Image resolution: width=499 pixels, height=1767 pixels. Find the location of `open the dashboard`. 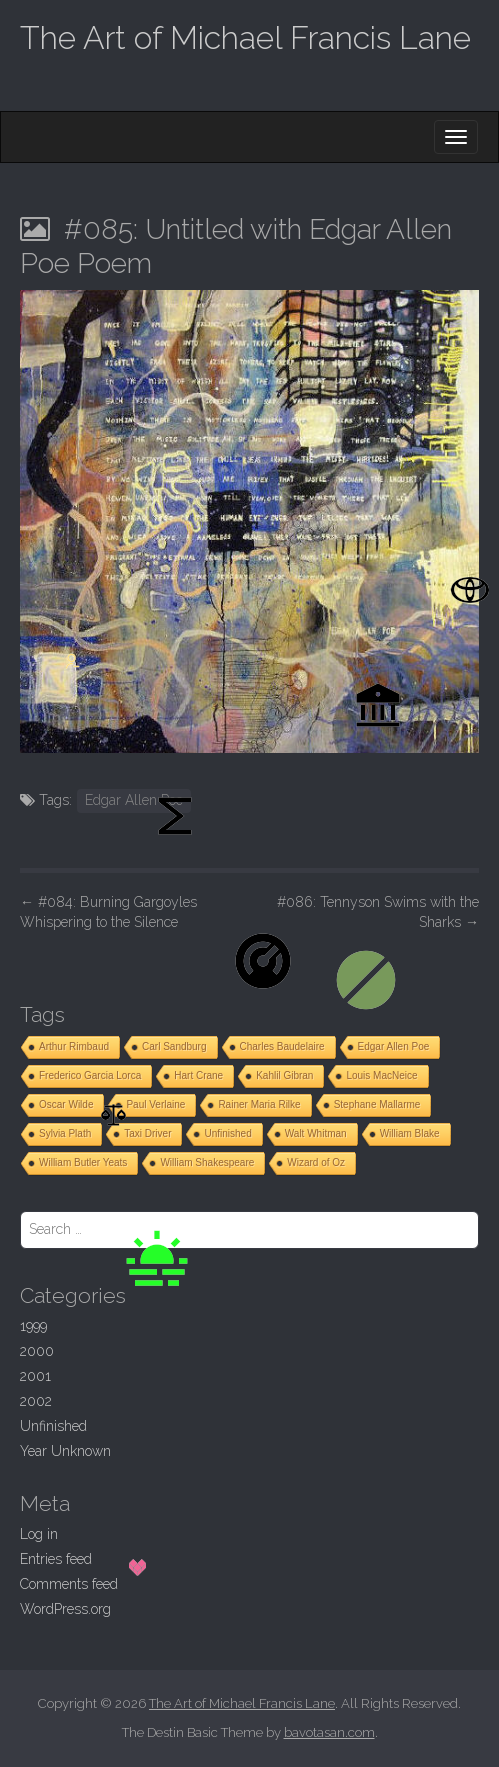

open the dashboard is located at coordinates (263, 961).